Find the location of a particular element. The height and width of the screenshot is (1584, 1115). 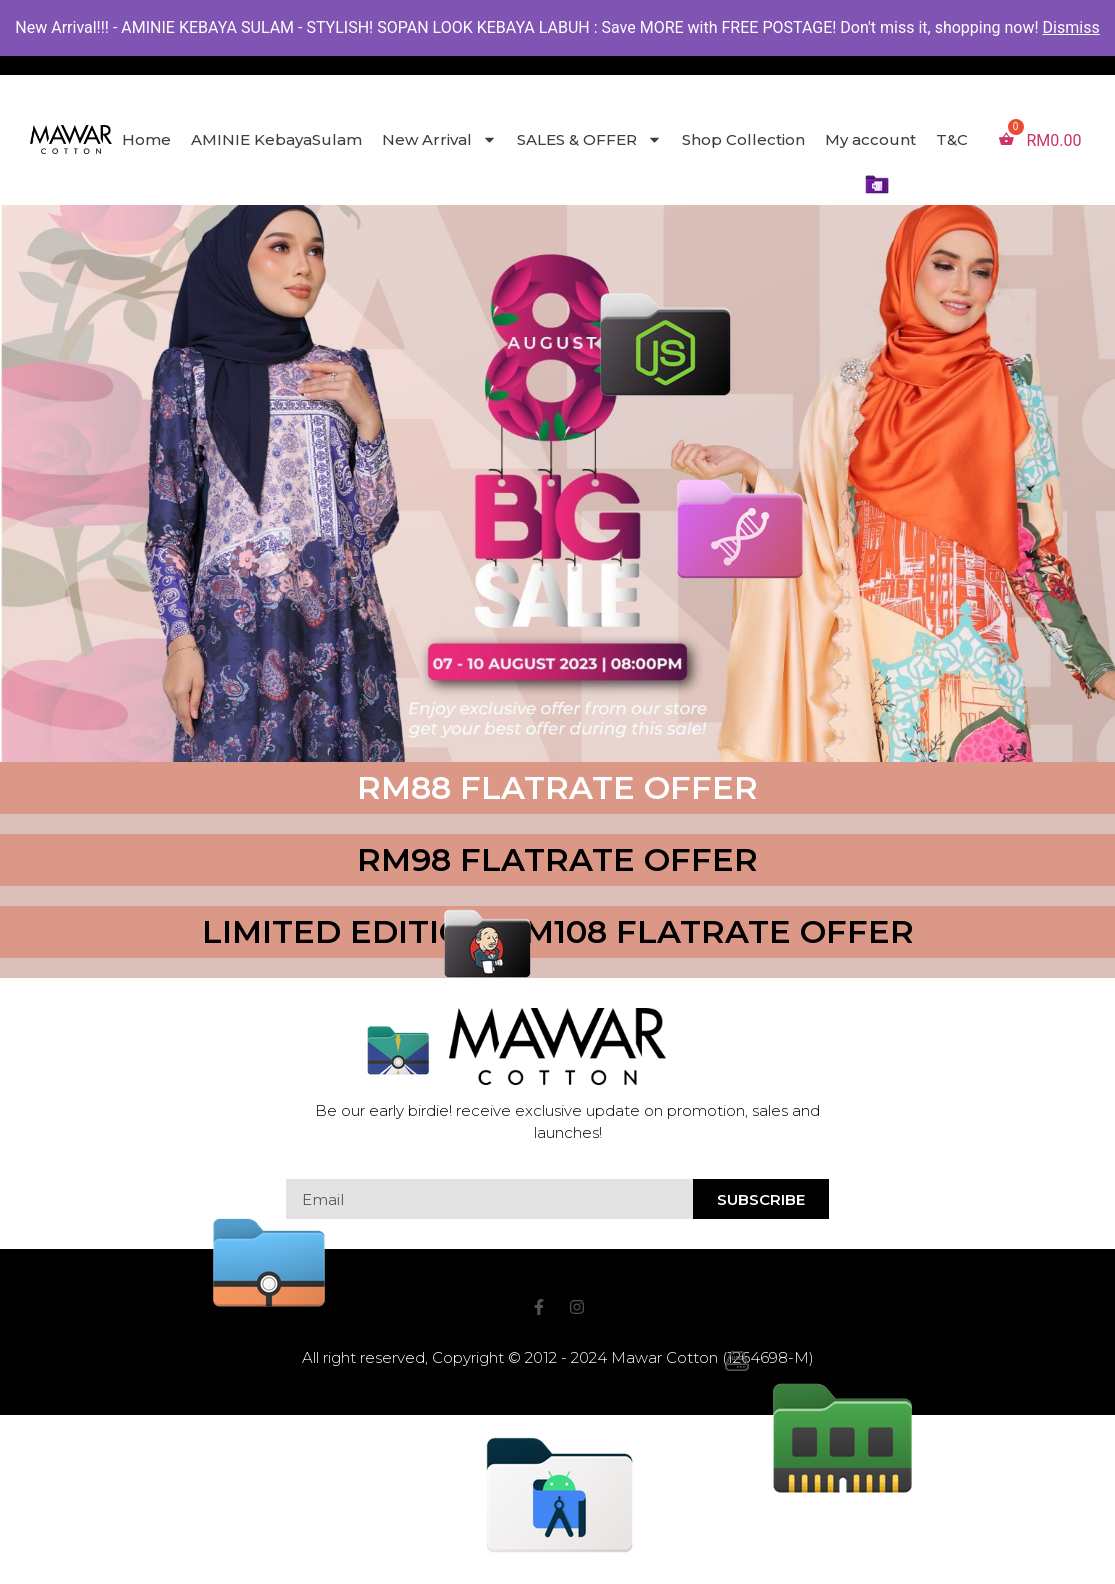

open folder containing Microsoft OneNote files is located at coordinates (877, 185).